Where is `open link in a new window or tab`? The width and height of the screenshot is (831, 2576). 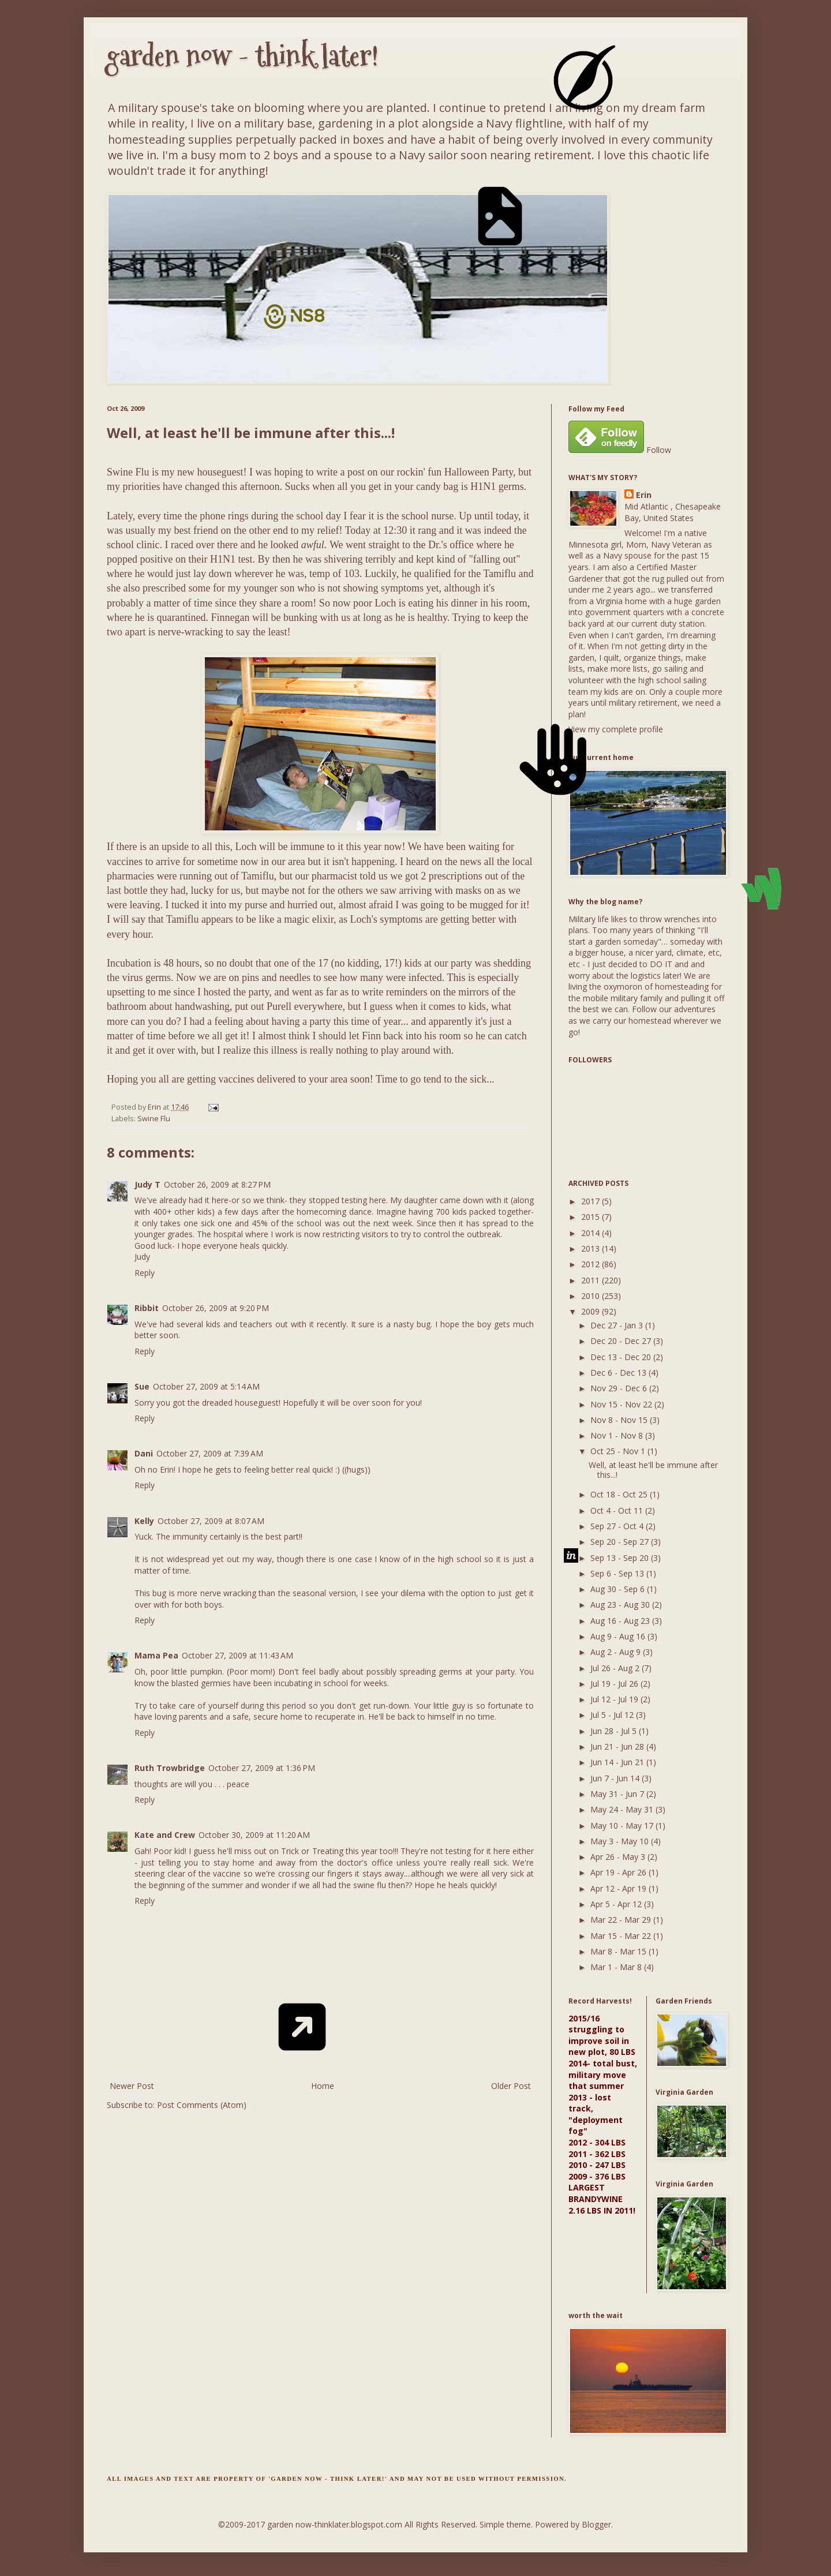 open link in a new window or tab is located at coordinates (302, 2027).